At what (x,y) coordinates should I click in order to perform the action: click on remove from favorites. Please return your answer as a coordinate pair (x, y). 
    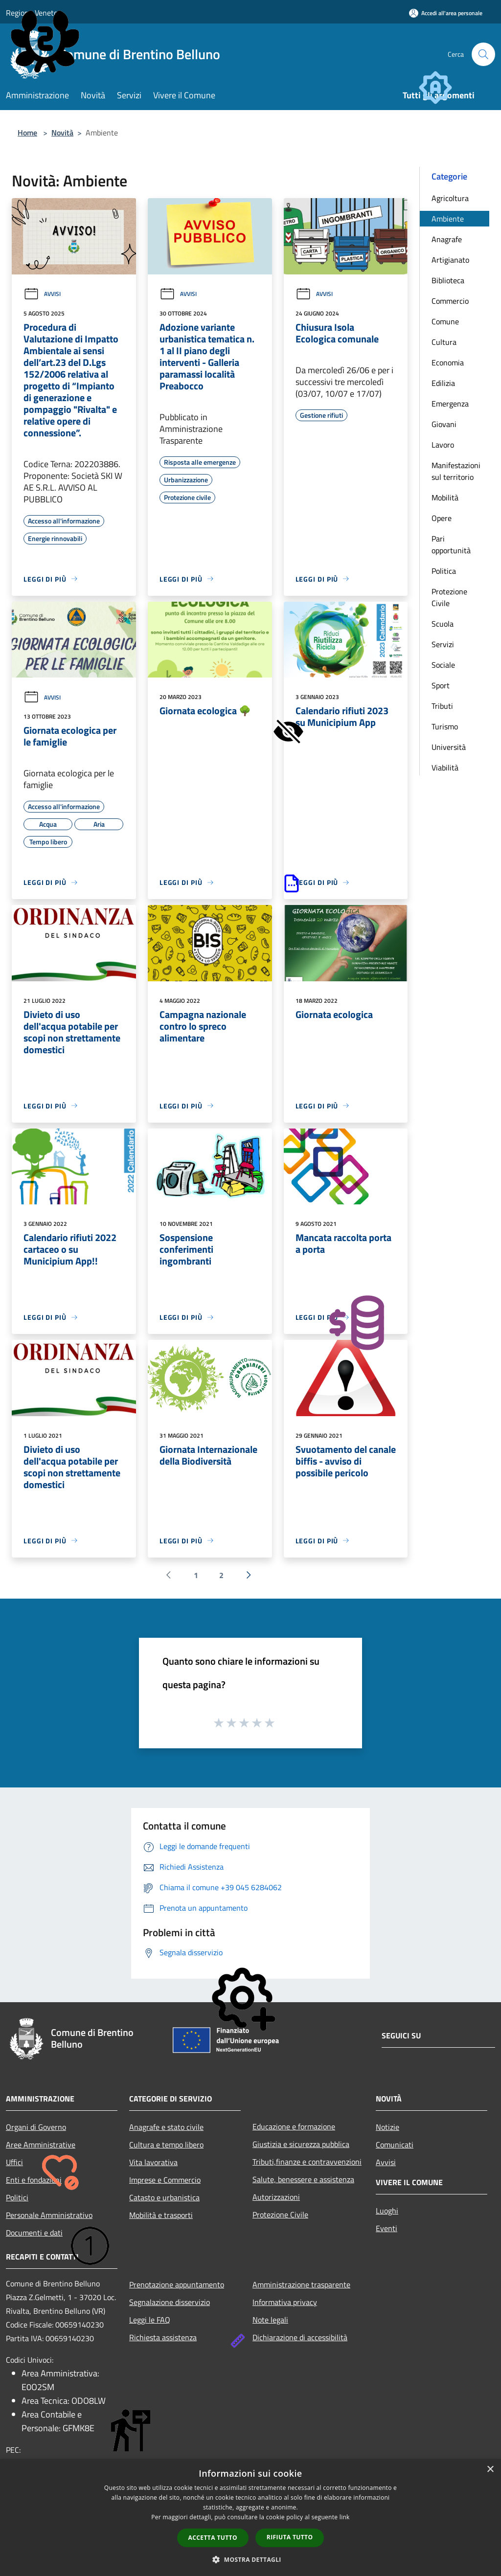
    Looking at the image, I should click on (59, 2170).